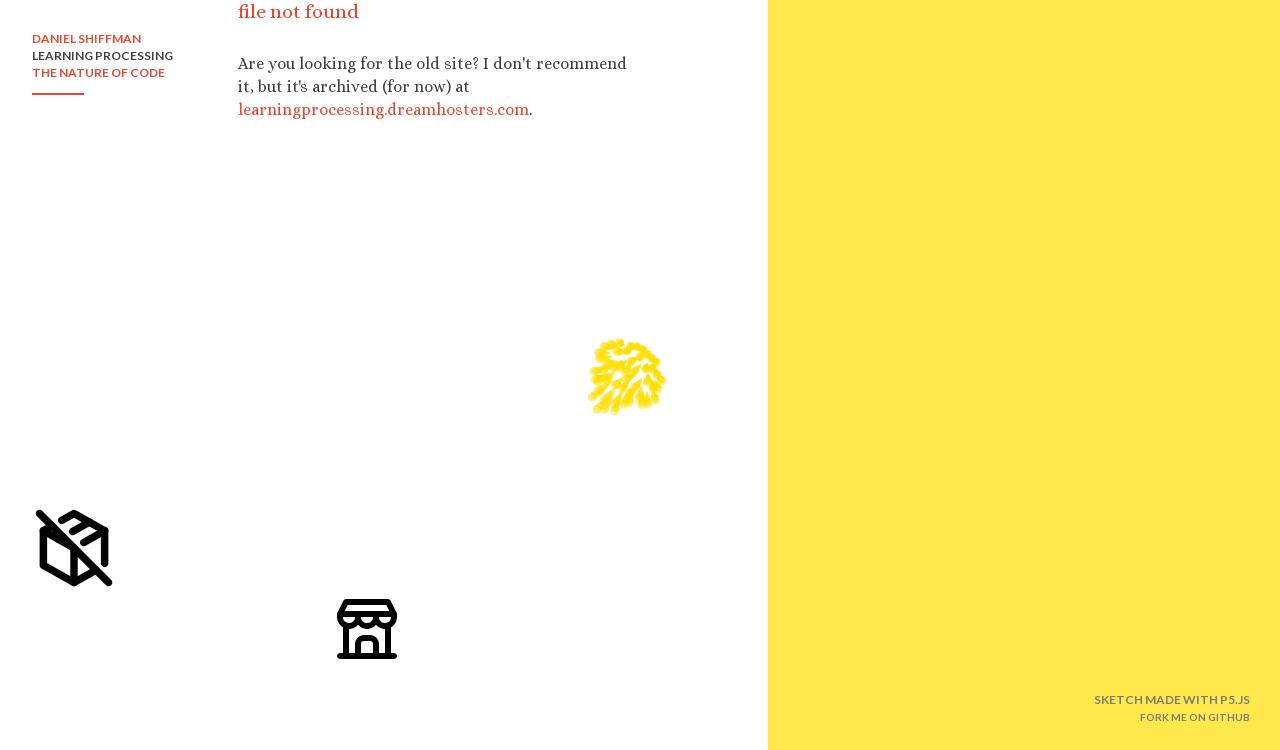 This screenshot has width=1280, height=750. What do you see at coordinates (367, 629) in the screenshot?
I see `browse or open the store` at bounding box center [367, 629].